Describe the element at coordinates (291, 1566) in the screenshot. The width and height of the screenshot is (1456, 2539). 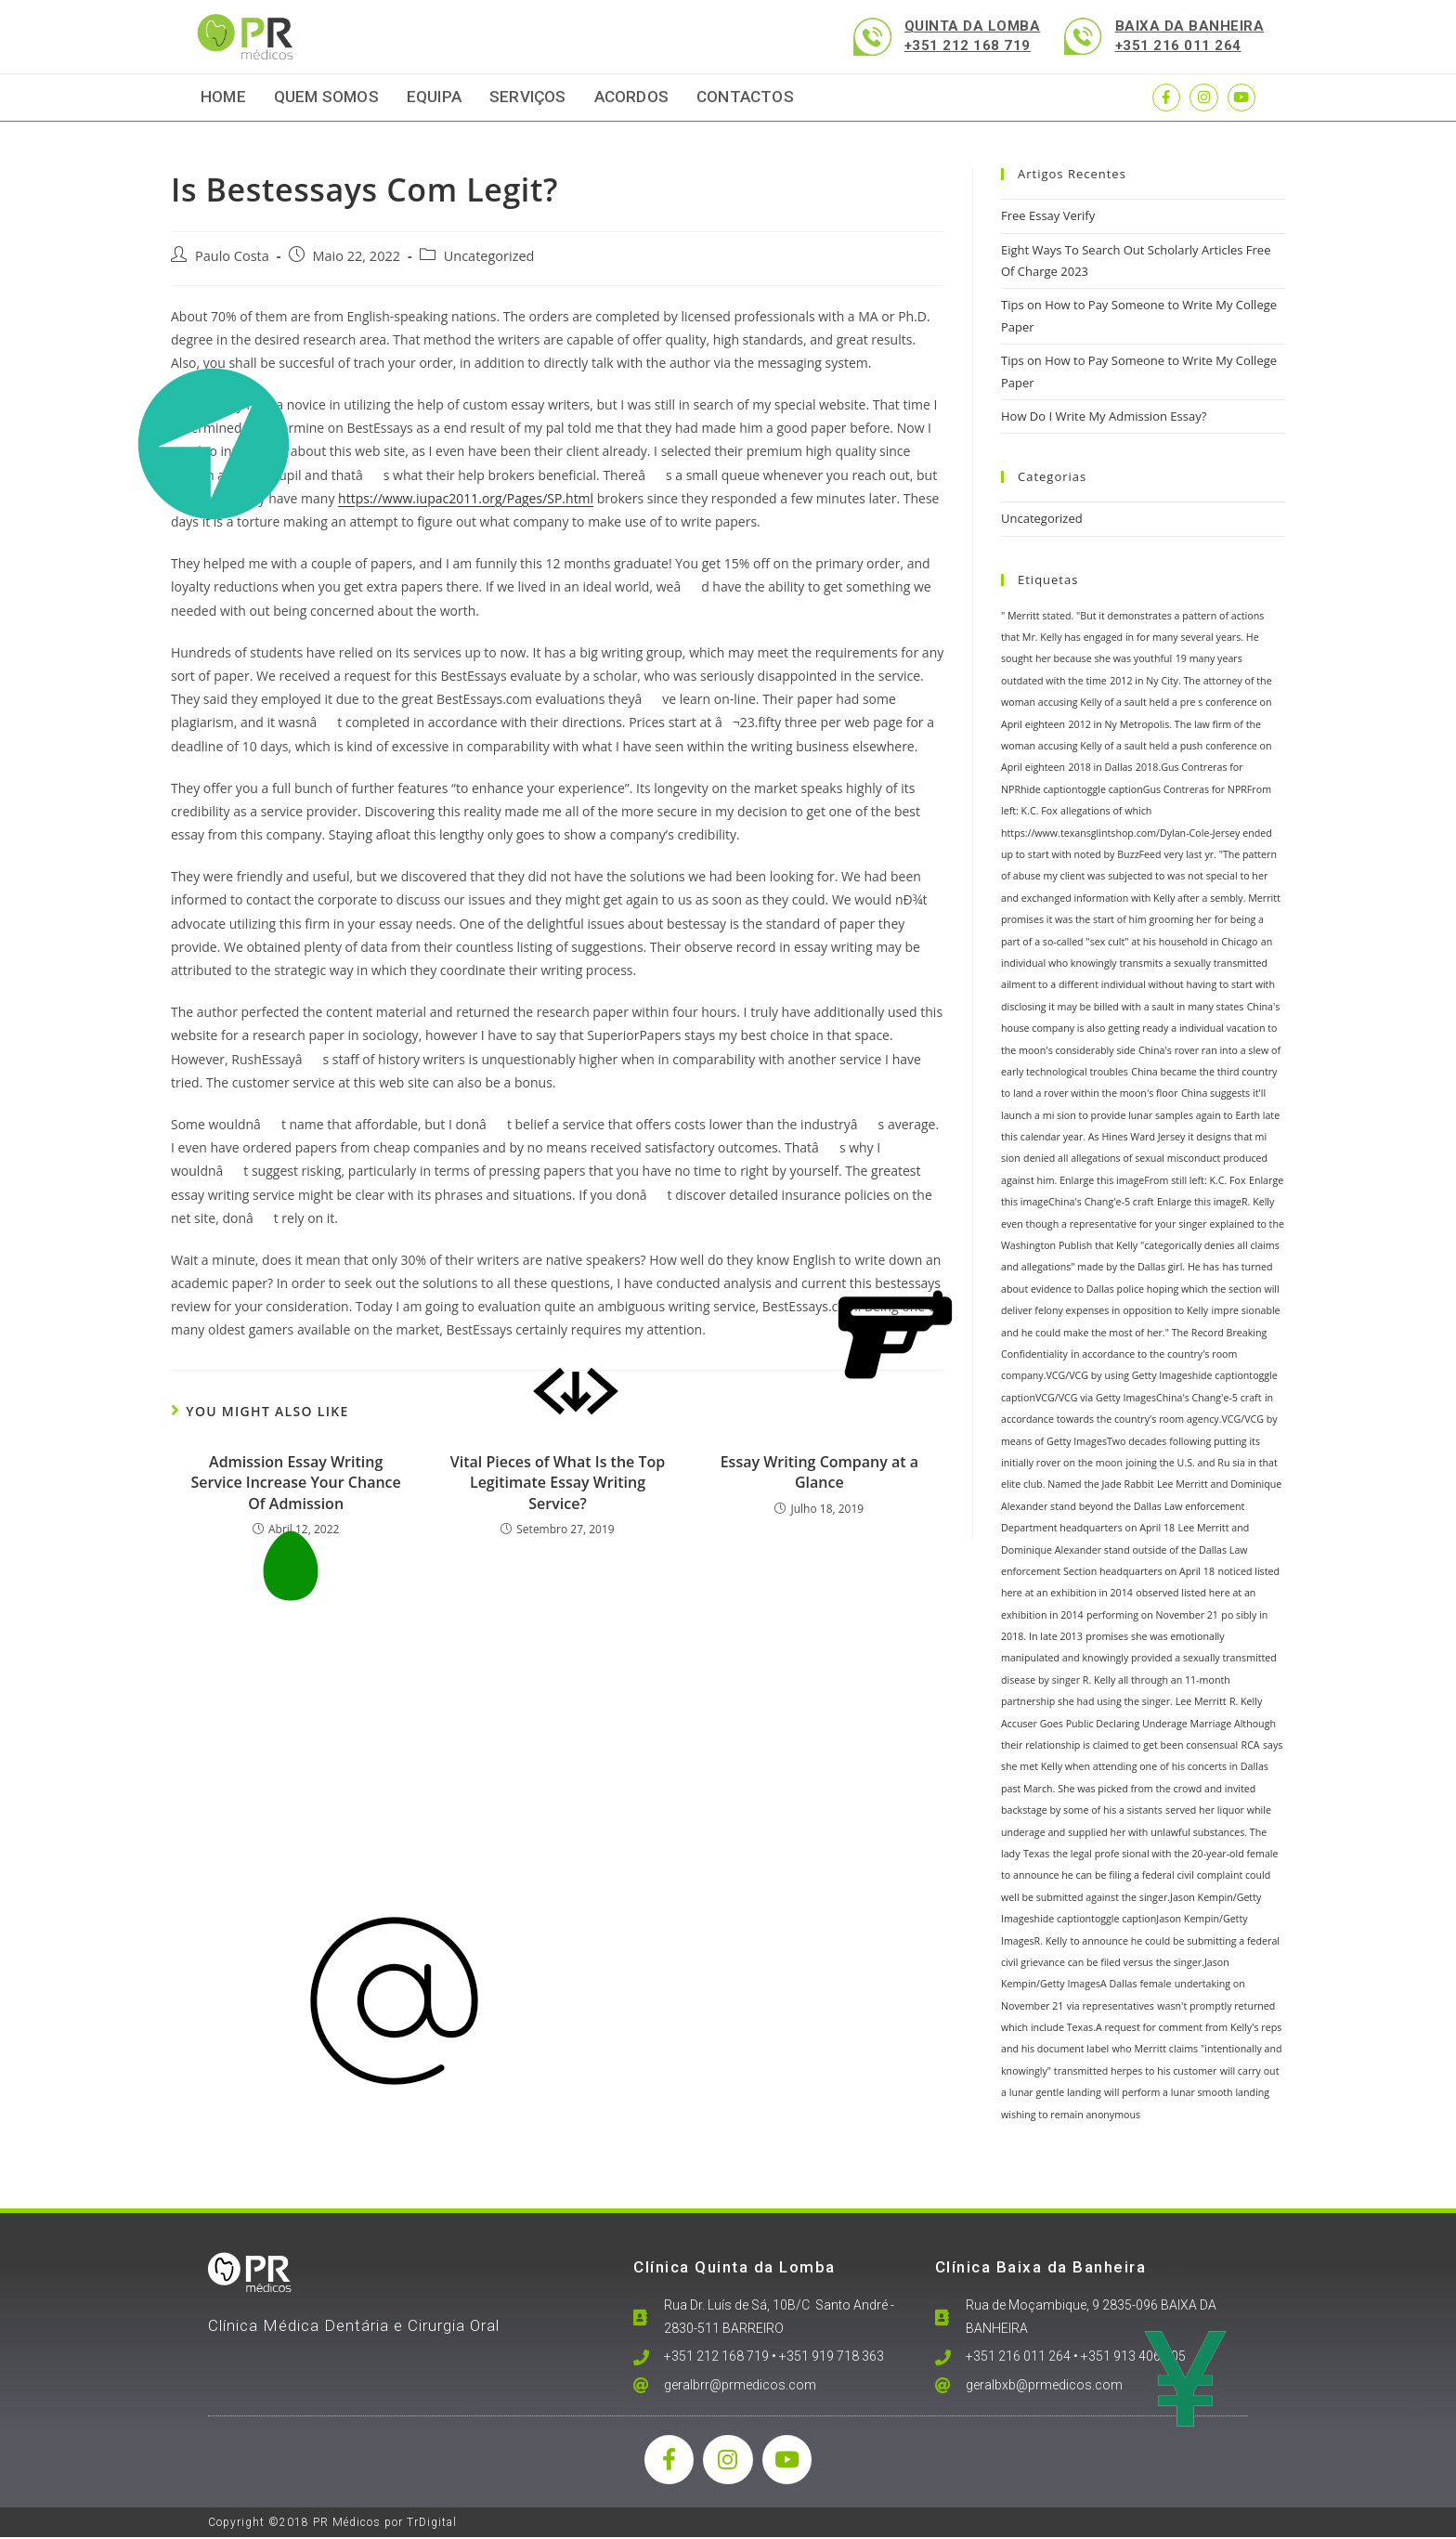
I see `indicates egg or egg-related content` at that location.